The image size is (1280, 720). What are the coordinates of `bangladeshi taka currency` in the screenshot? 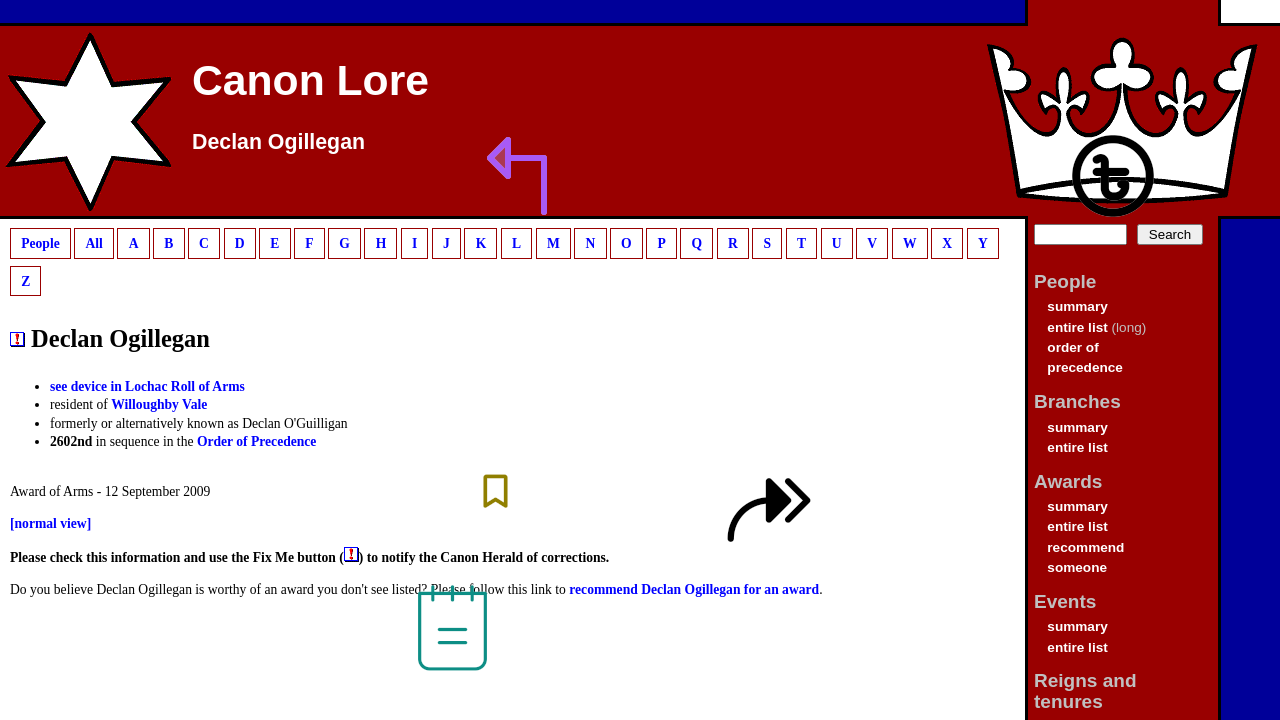 It's located at (1113, 176).